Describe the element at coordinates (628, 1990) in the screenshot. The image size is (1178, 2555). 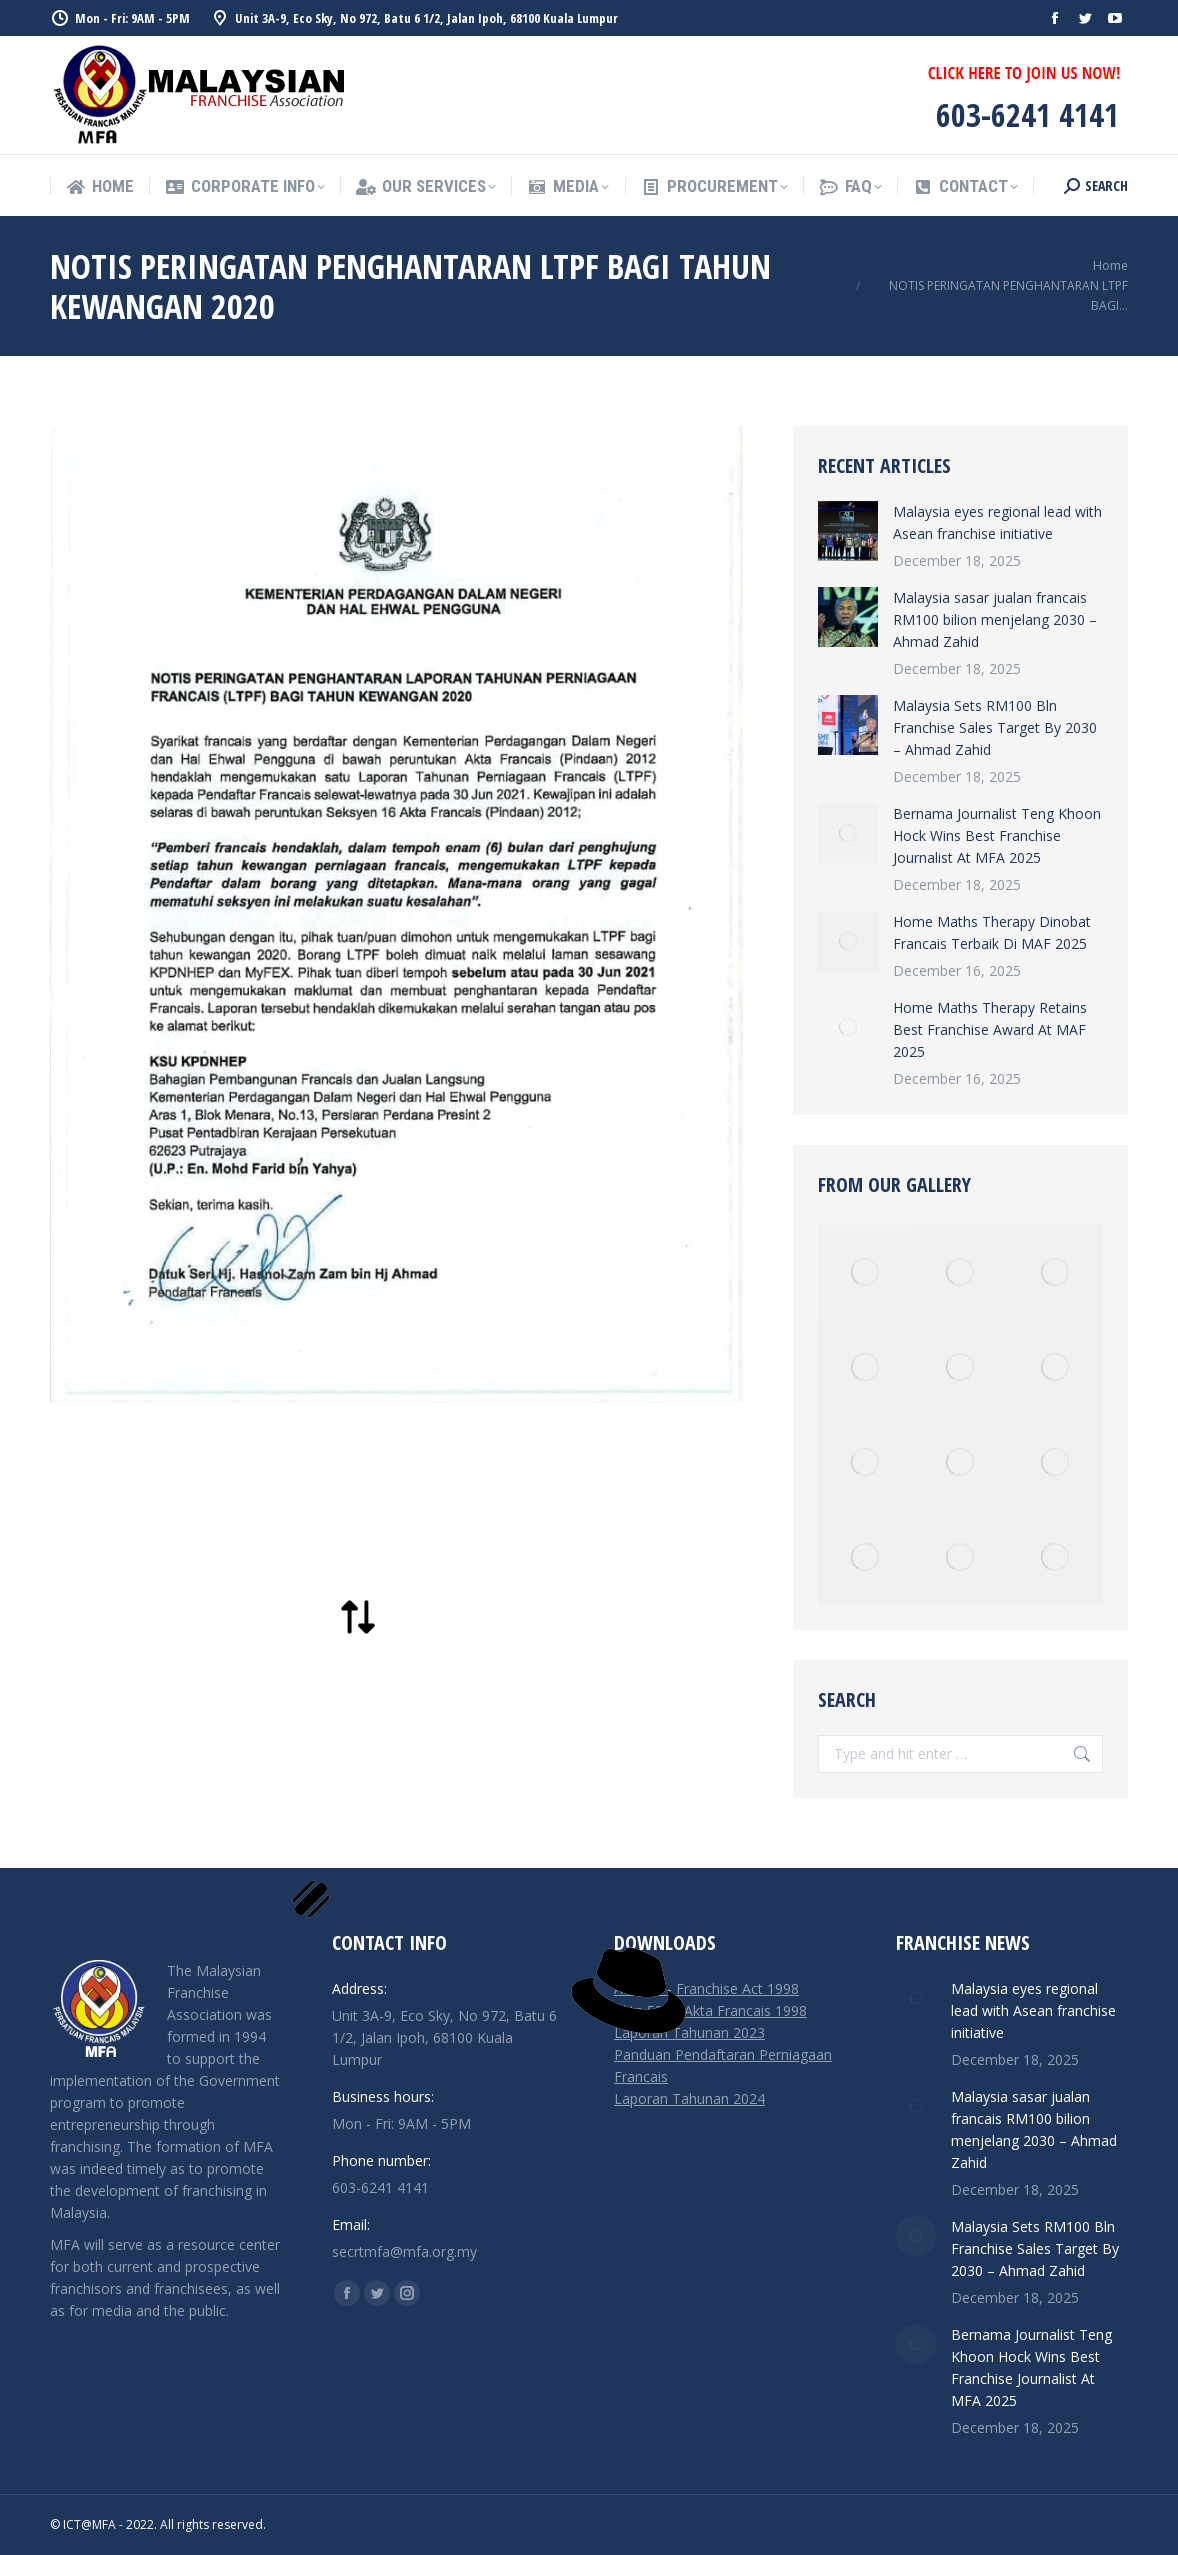
I see `Red Hat logo` at that location.